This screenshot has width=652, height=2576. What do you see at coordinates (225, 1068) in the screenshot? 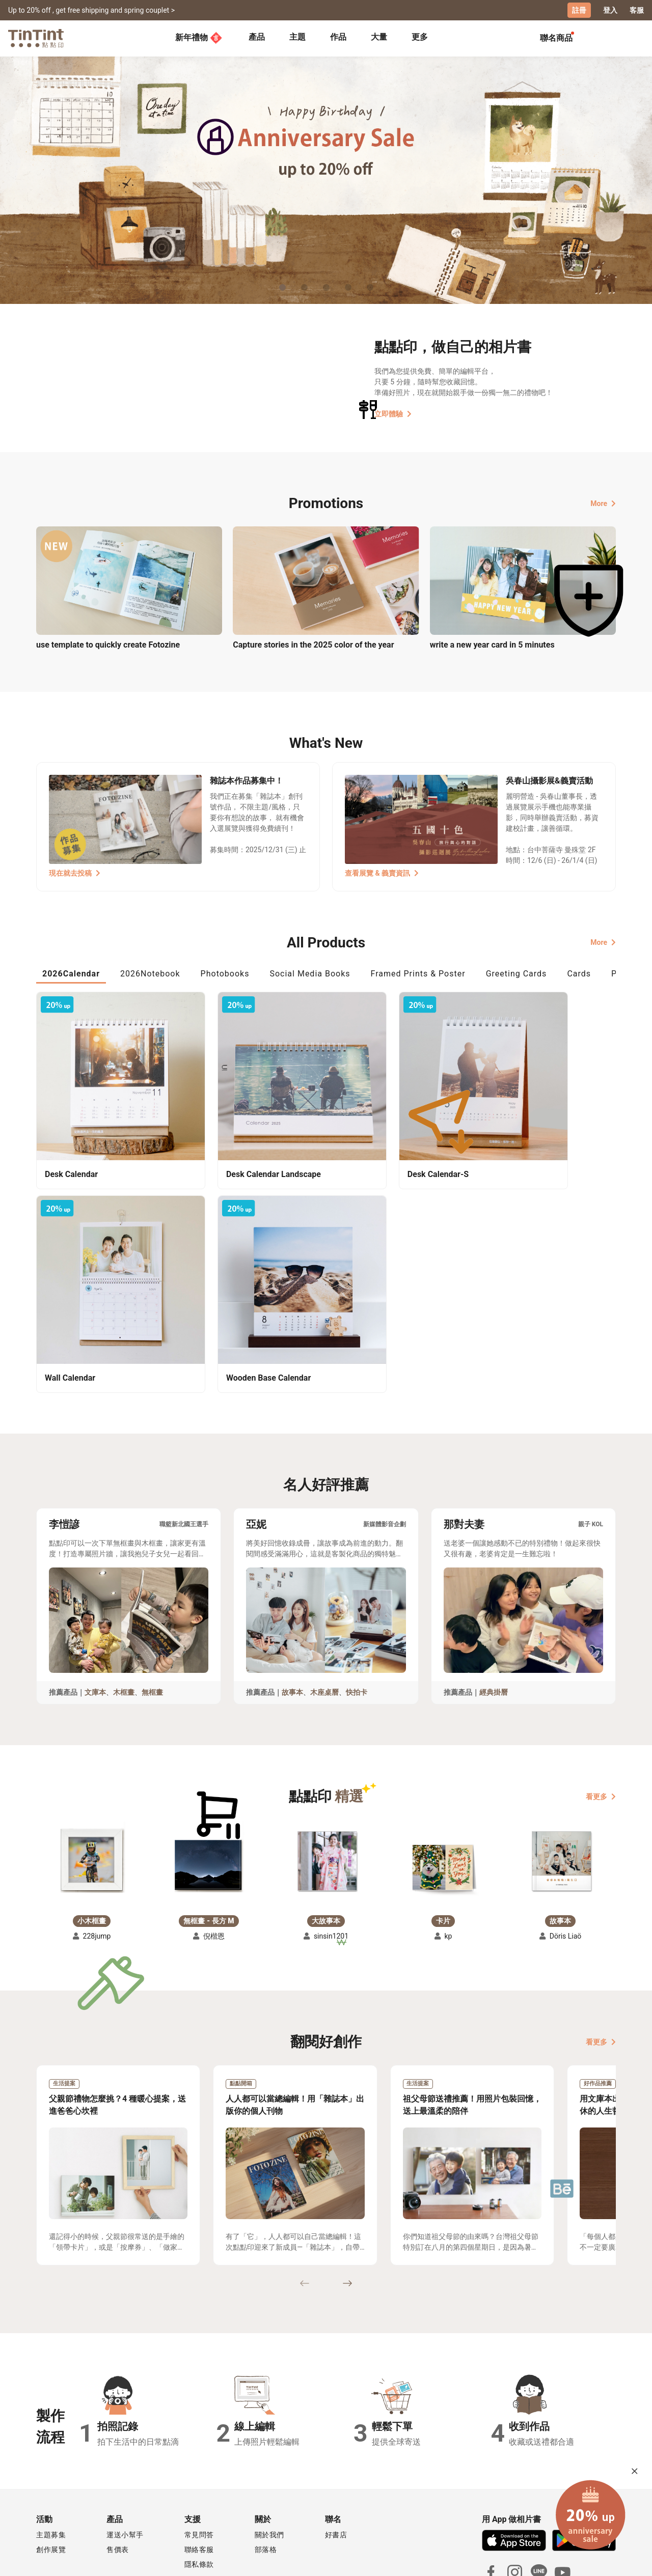
I see `indicates a subset relationship in mathematical notation` at bounding box center [225, 1068].